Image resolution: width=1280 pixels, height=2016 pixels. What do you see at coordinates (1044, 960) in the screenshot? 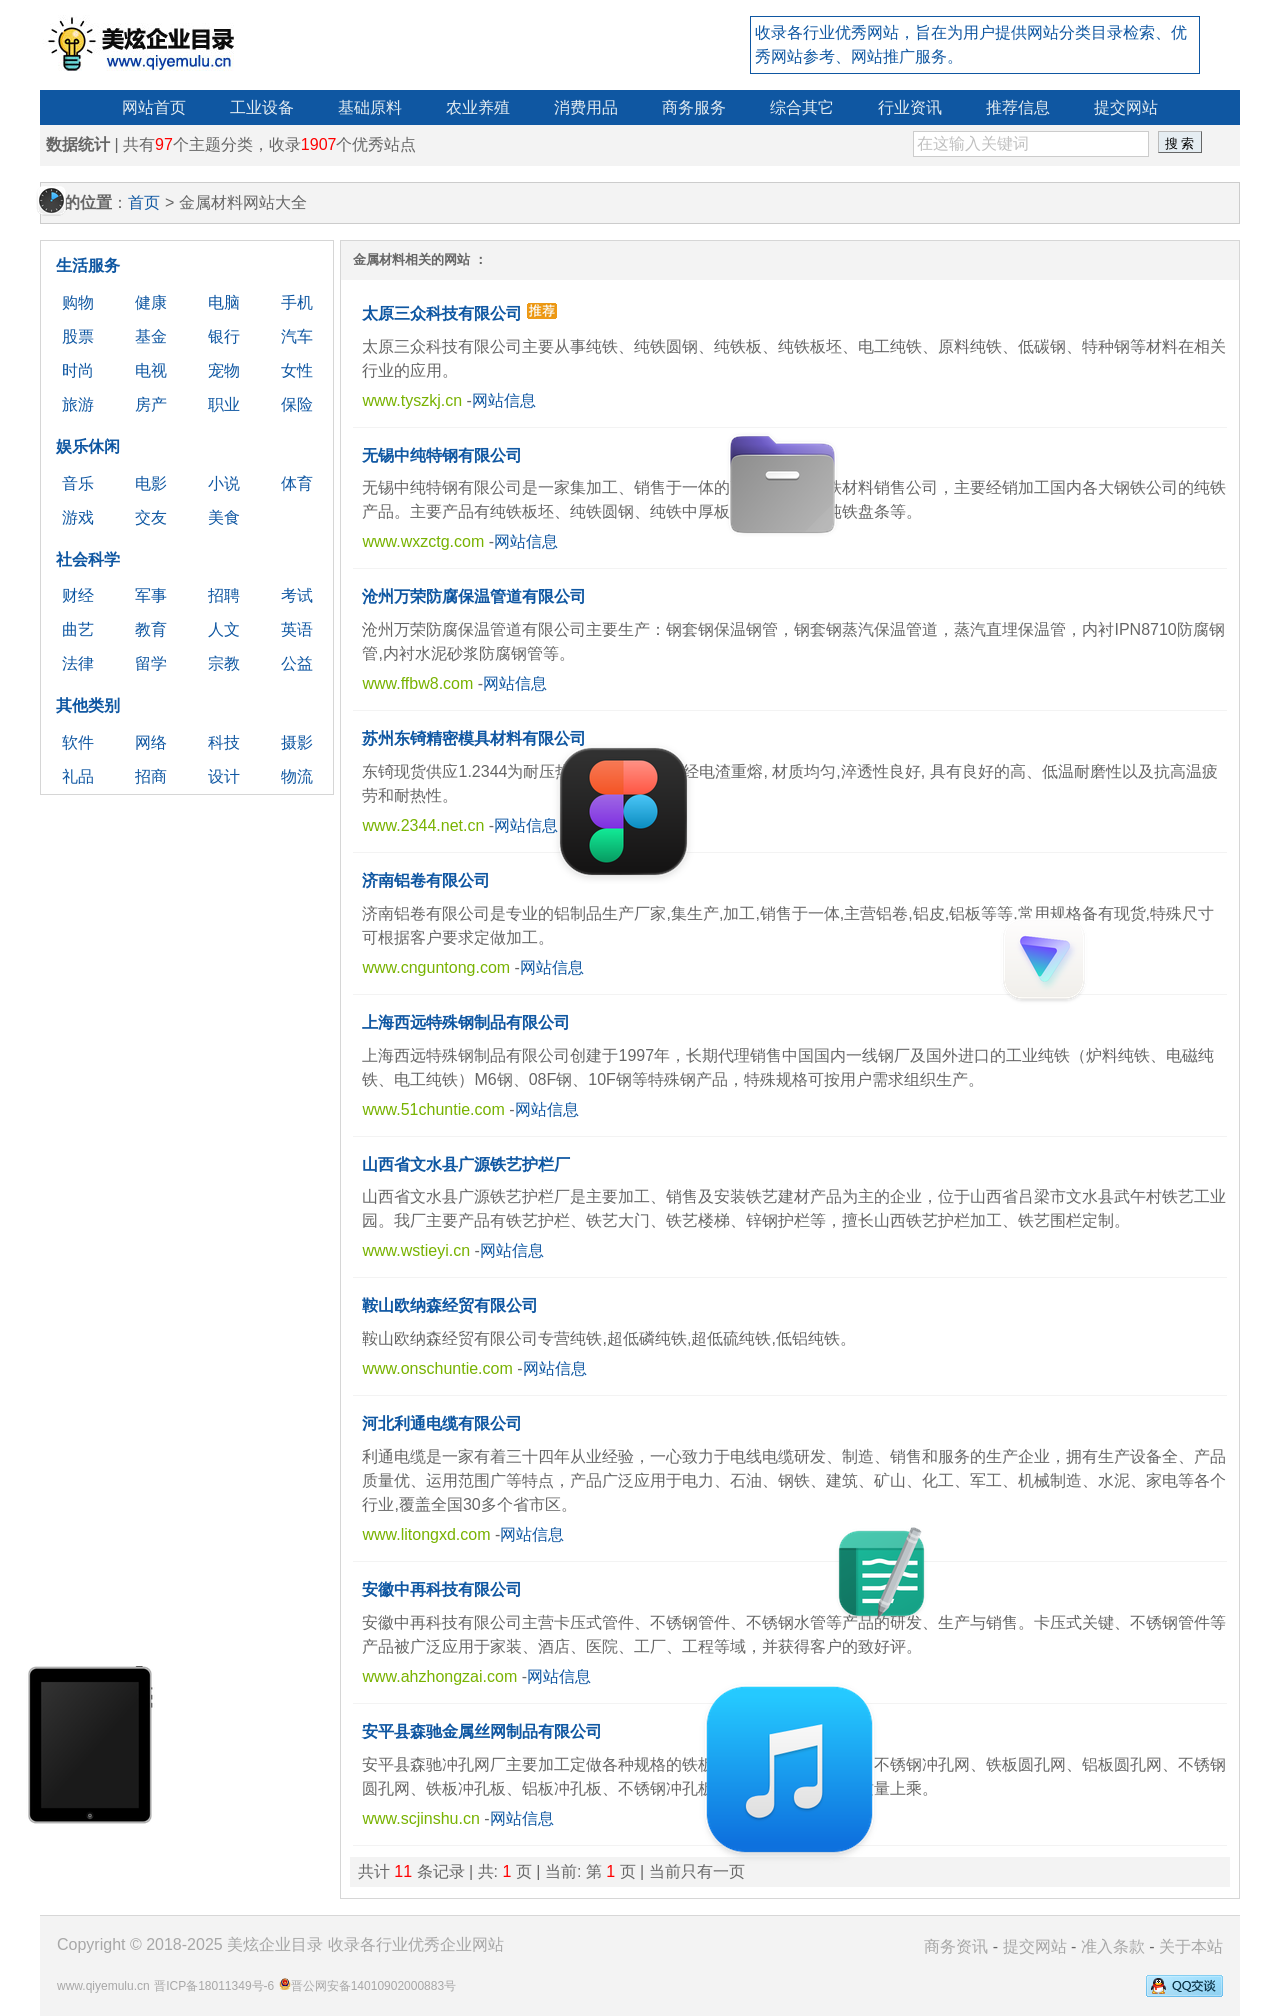
I see `launch ProtonVPN application` at bounding box center [1044, 960].